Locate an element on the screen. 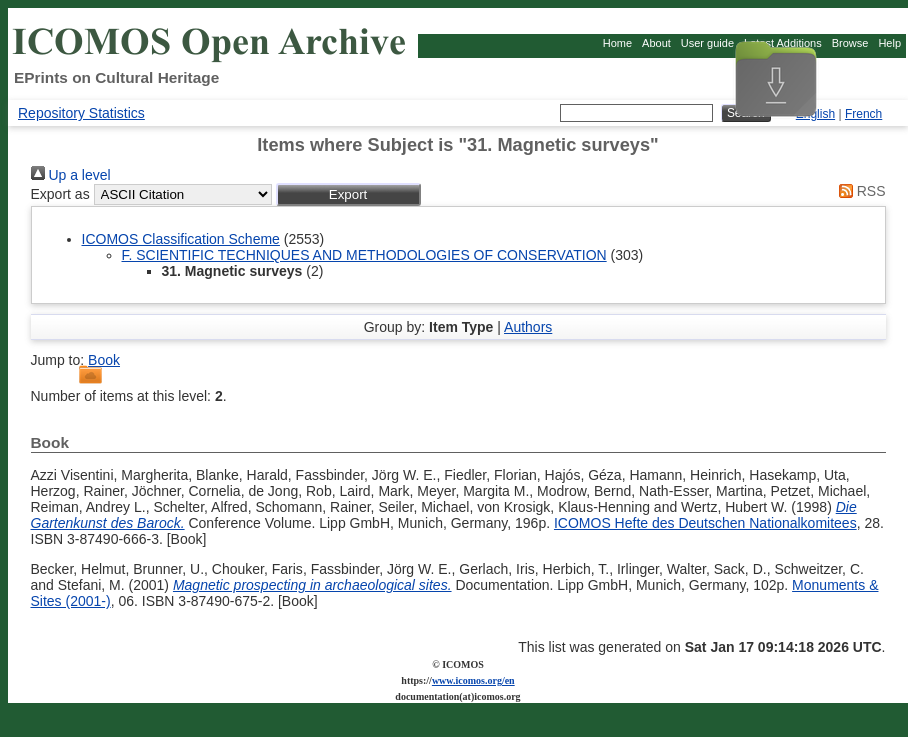 The image size is (908, 737). open your downloads folder is located at coordinates (776, 79).